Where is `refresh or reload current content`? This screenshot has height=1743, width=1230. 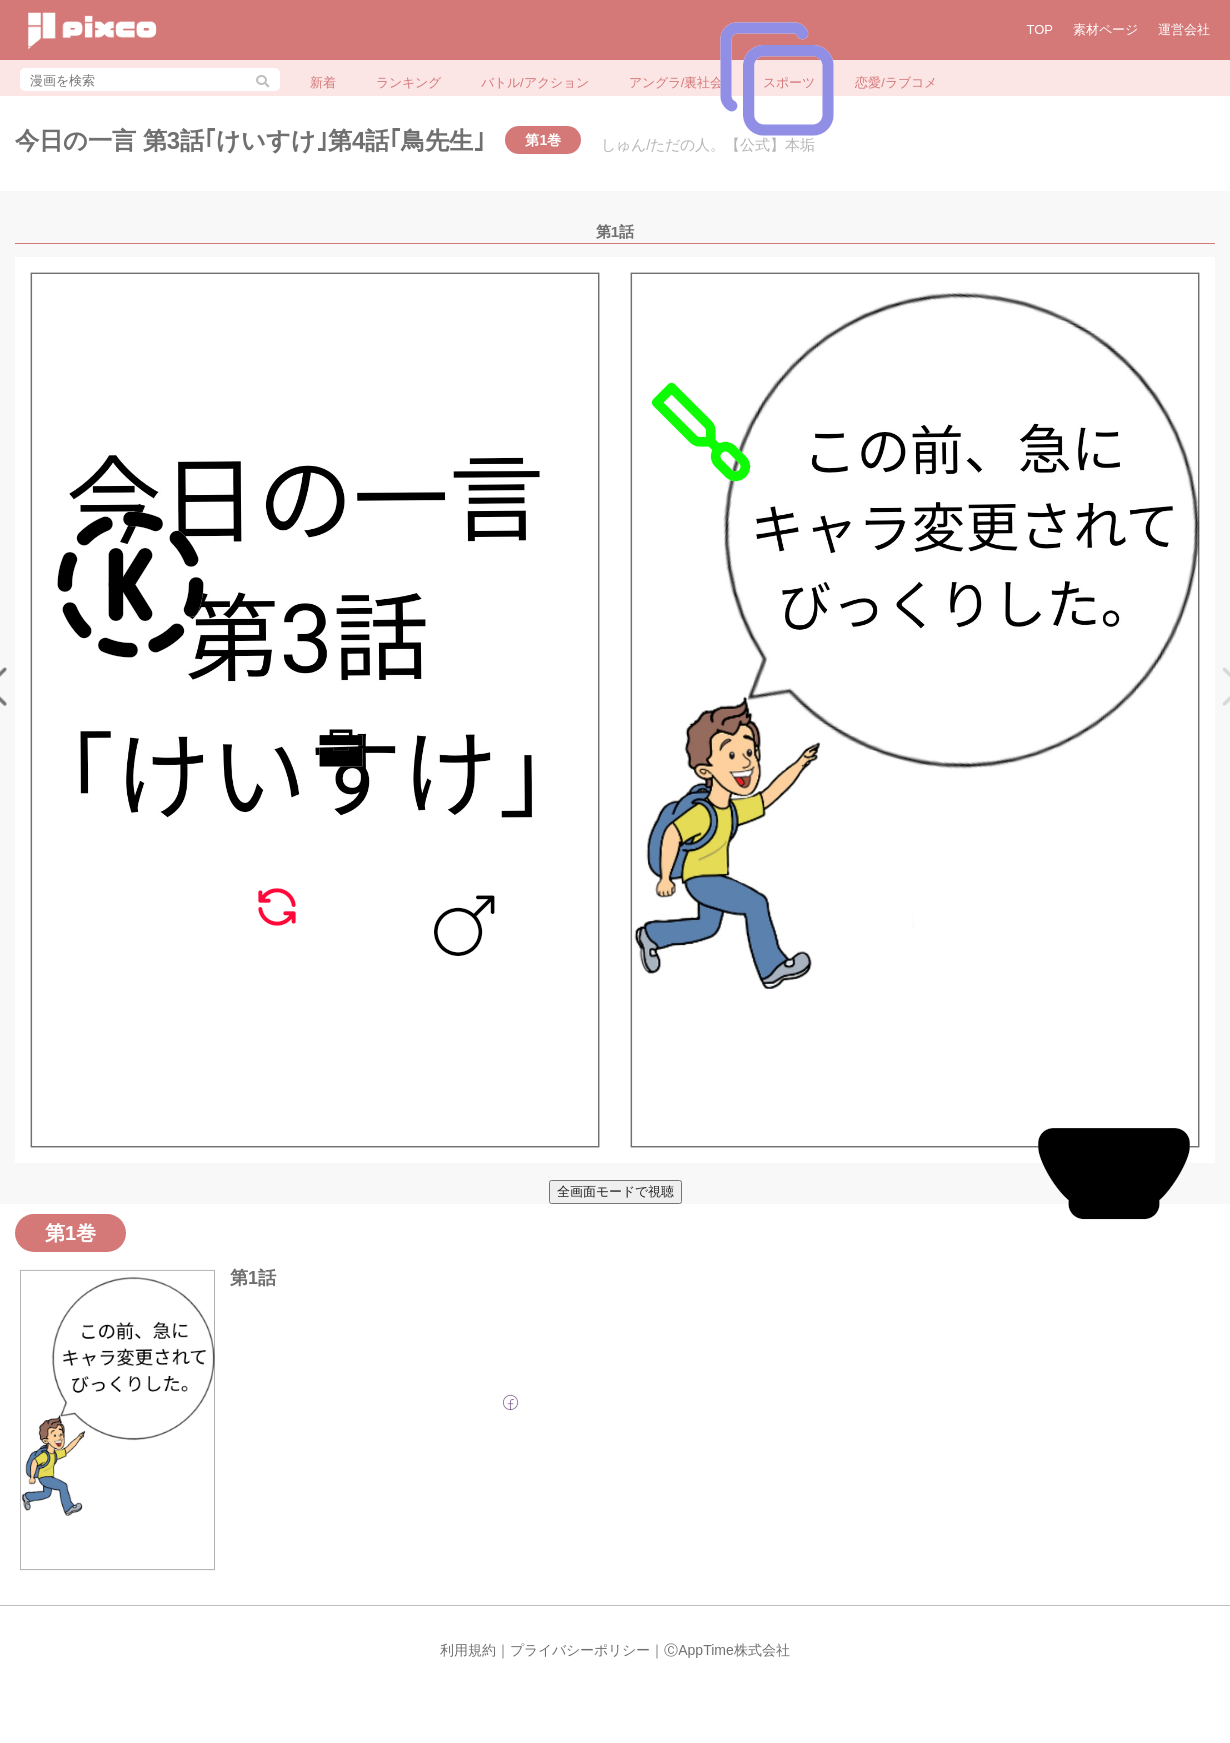 refresh or reload current content is located at coordinates (277, 907).